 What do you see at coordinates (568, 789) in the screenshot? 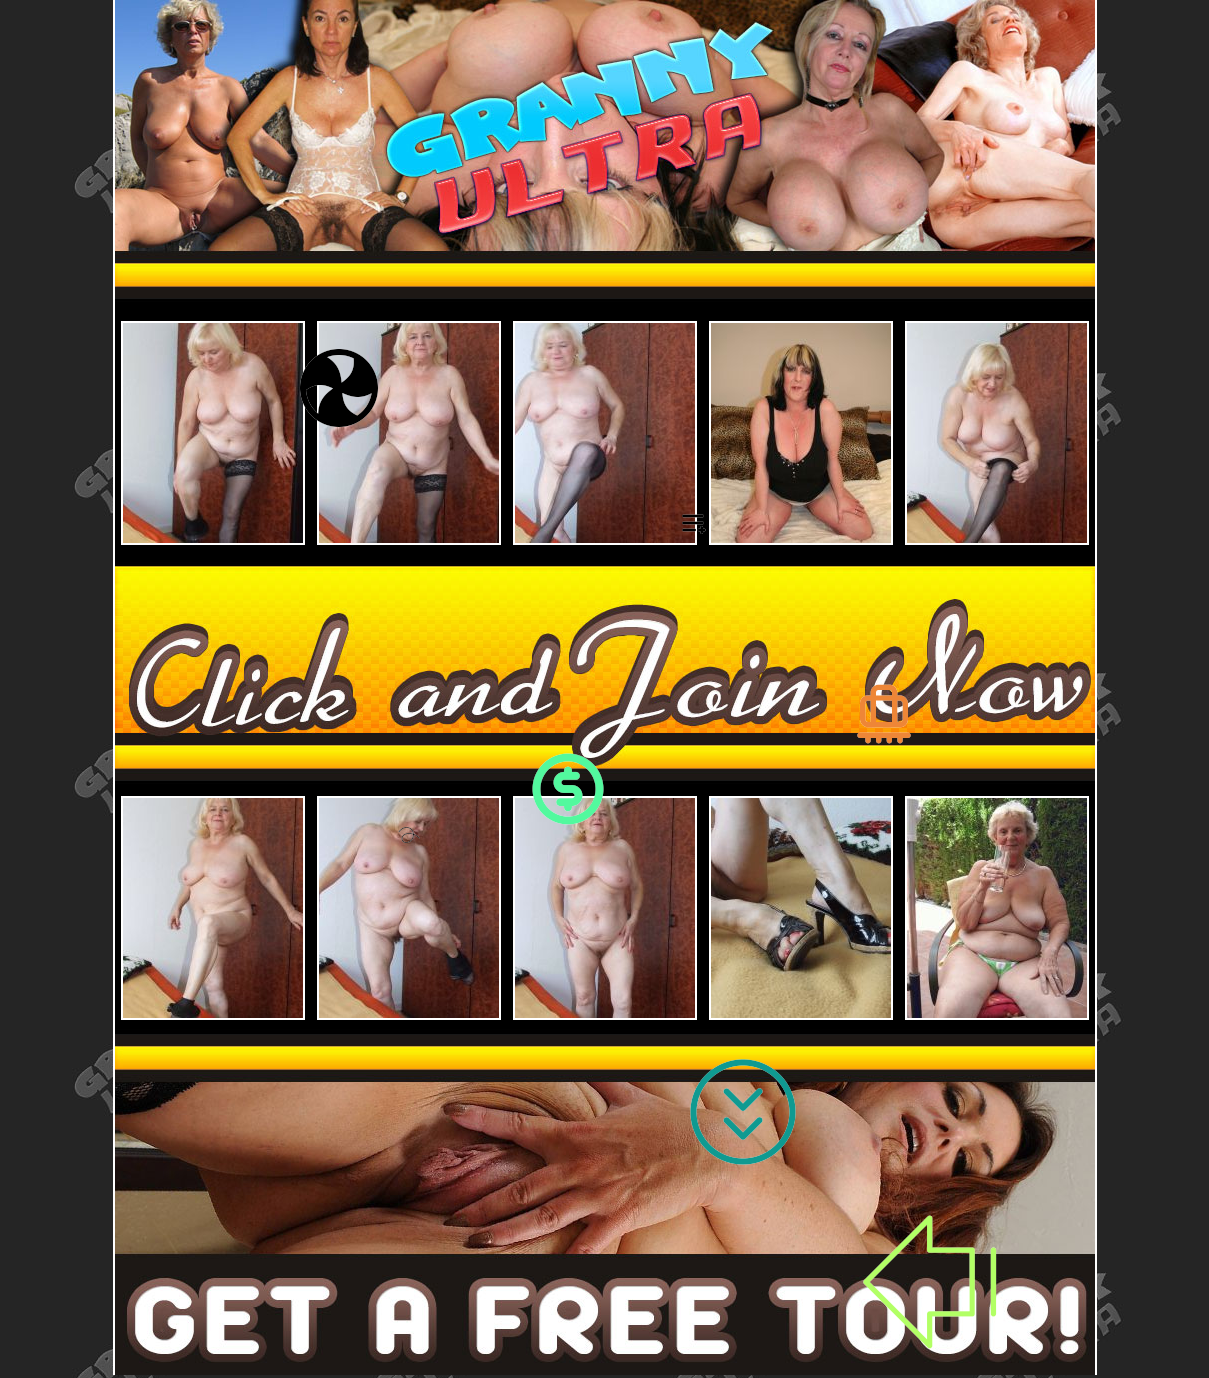
I see `view account balance or financial summary` at bounding box center [568, 789].